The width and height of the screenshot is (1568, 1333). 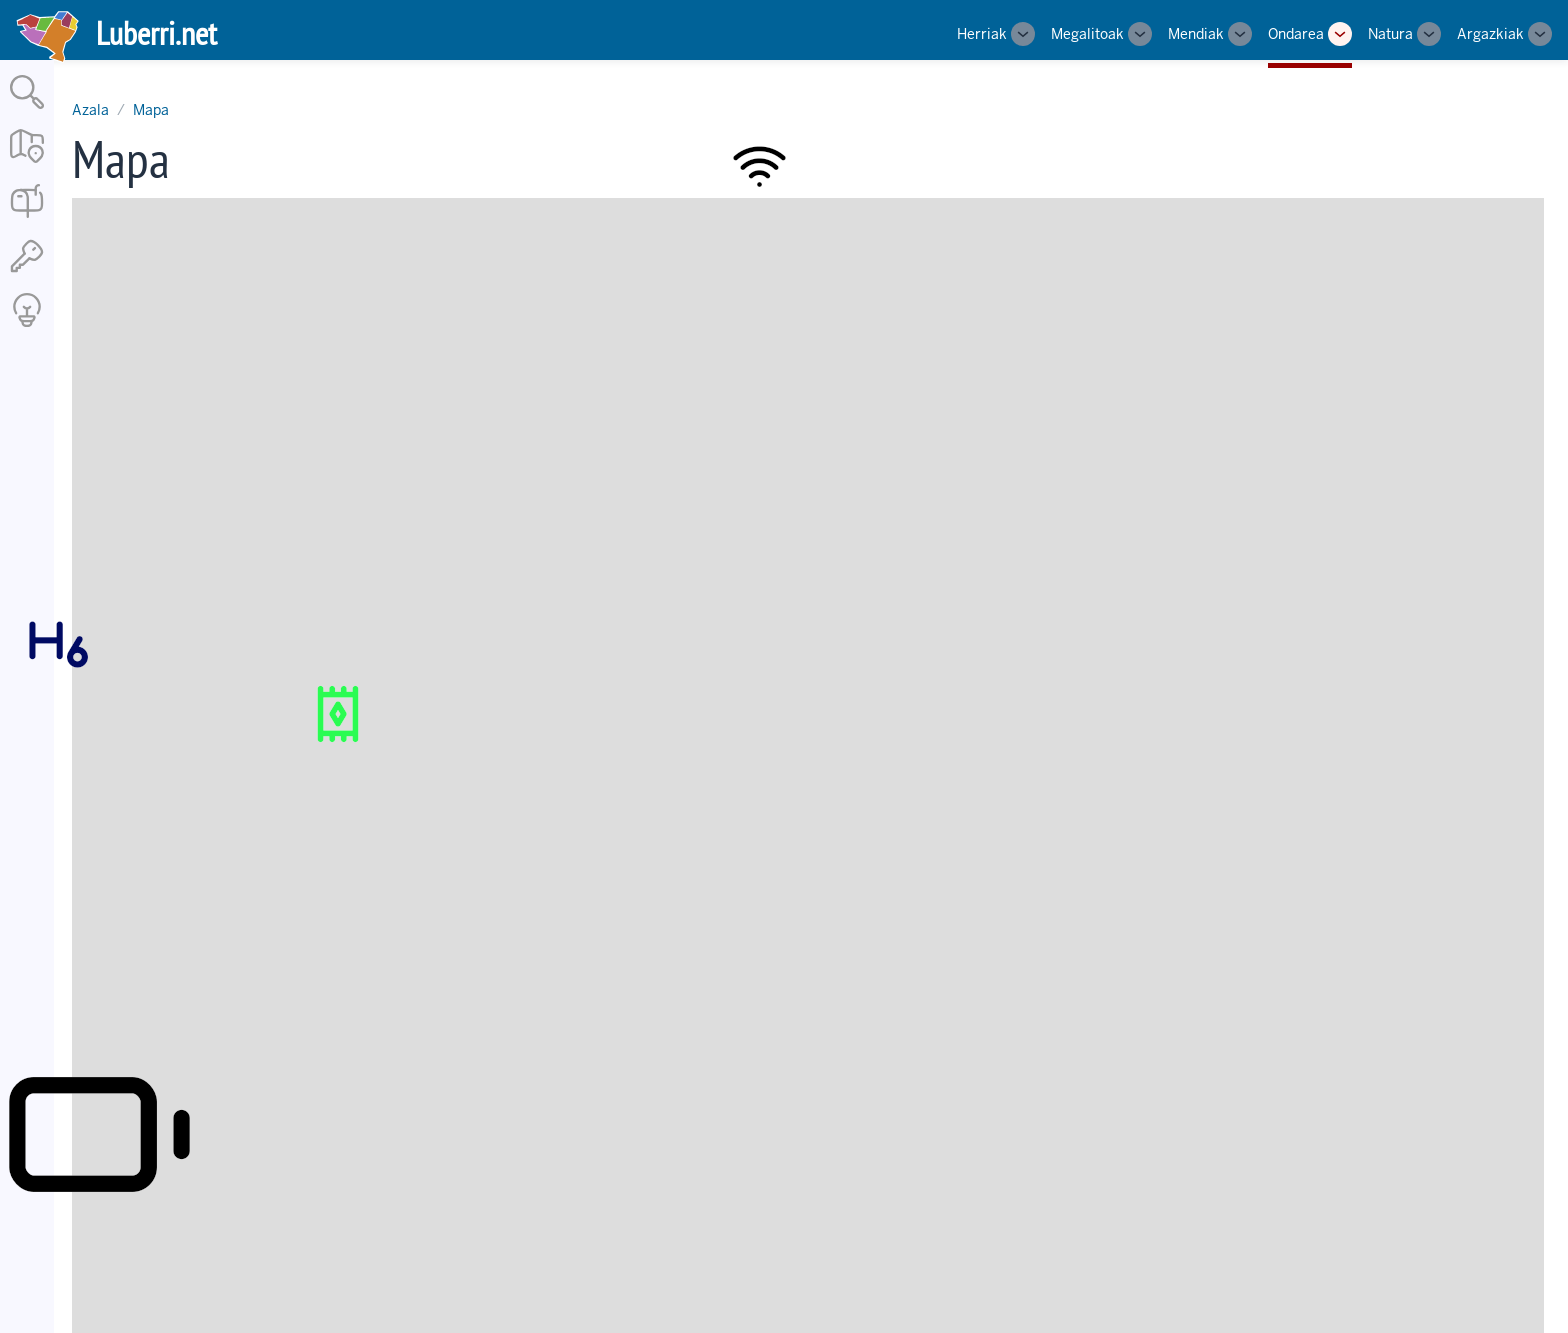 What do you see at coordinates (759, 165) in the screenshot?
I see `indicates active wireless network connection` at bounding box center [759, 165].